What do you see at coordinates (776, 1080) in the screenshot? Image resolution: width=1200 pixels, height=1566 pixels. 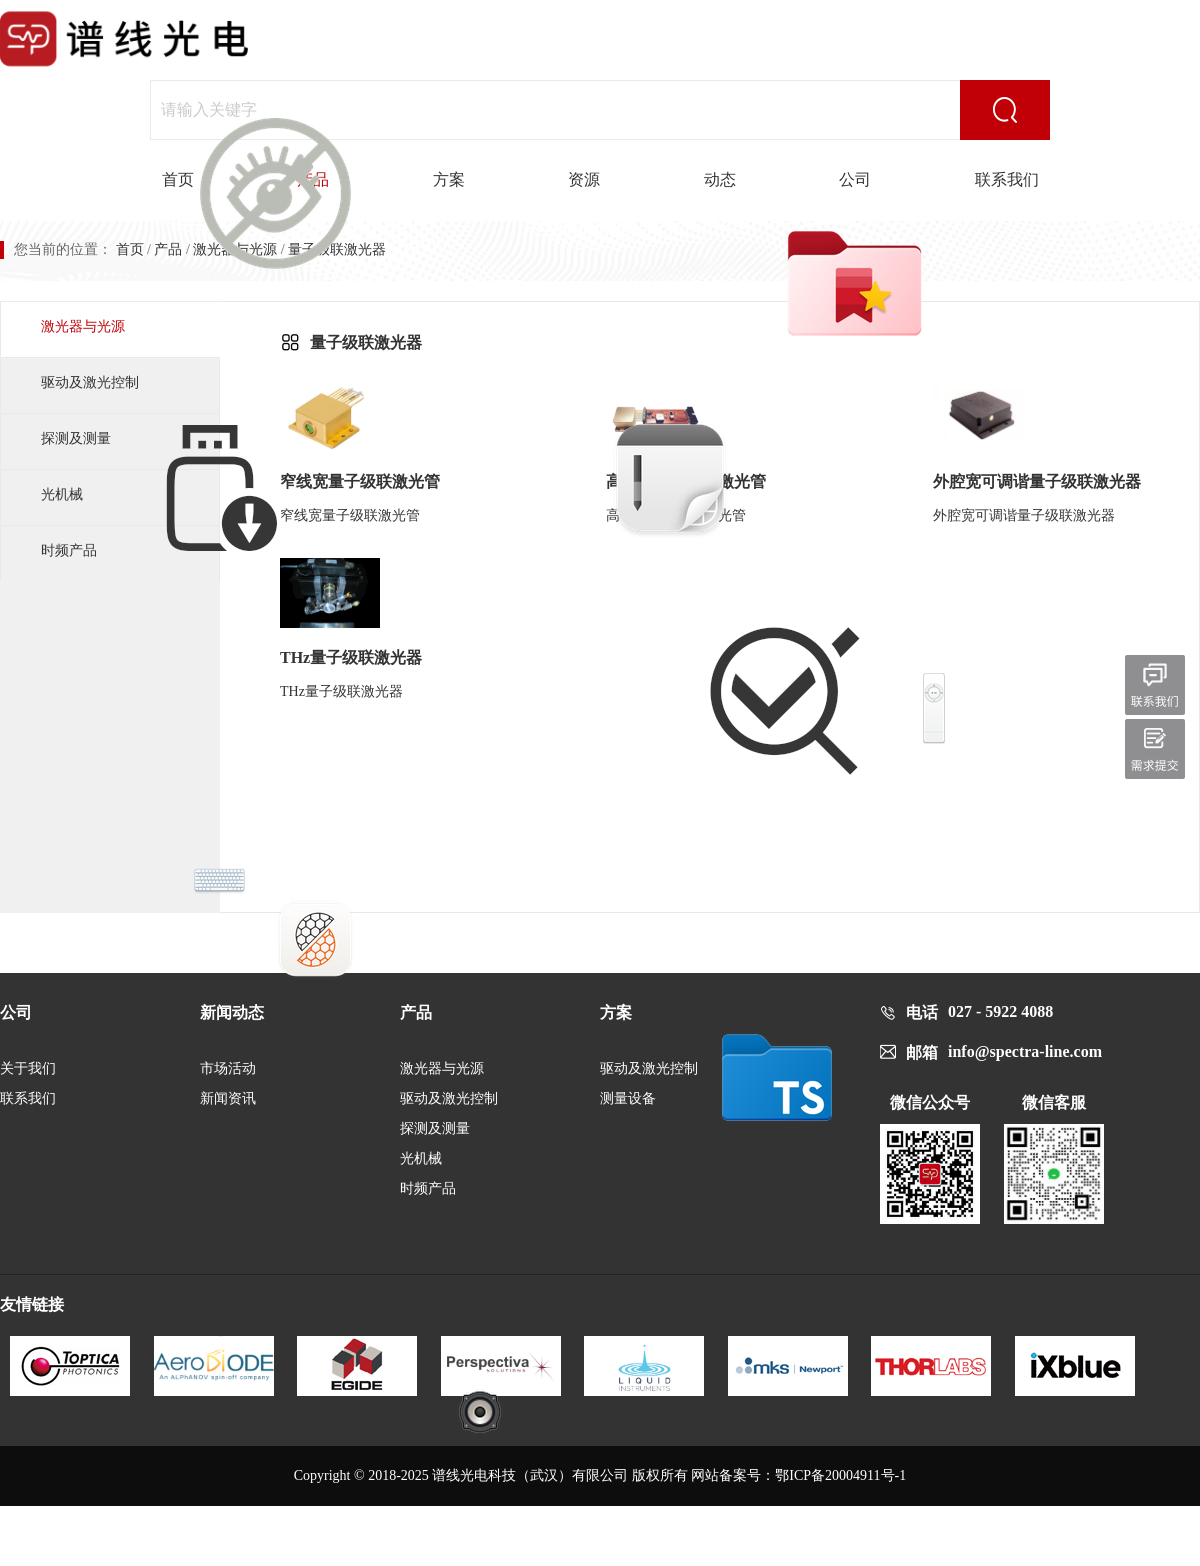 I see `typescript project folder` at bounding box center [776, 1080].